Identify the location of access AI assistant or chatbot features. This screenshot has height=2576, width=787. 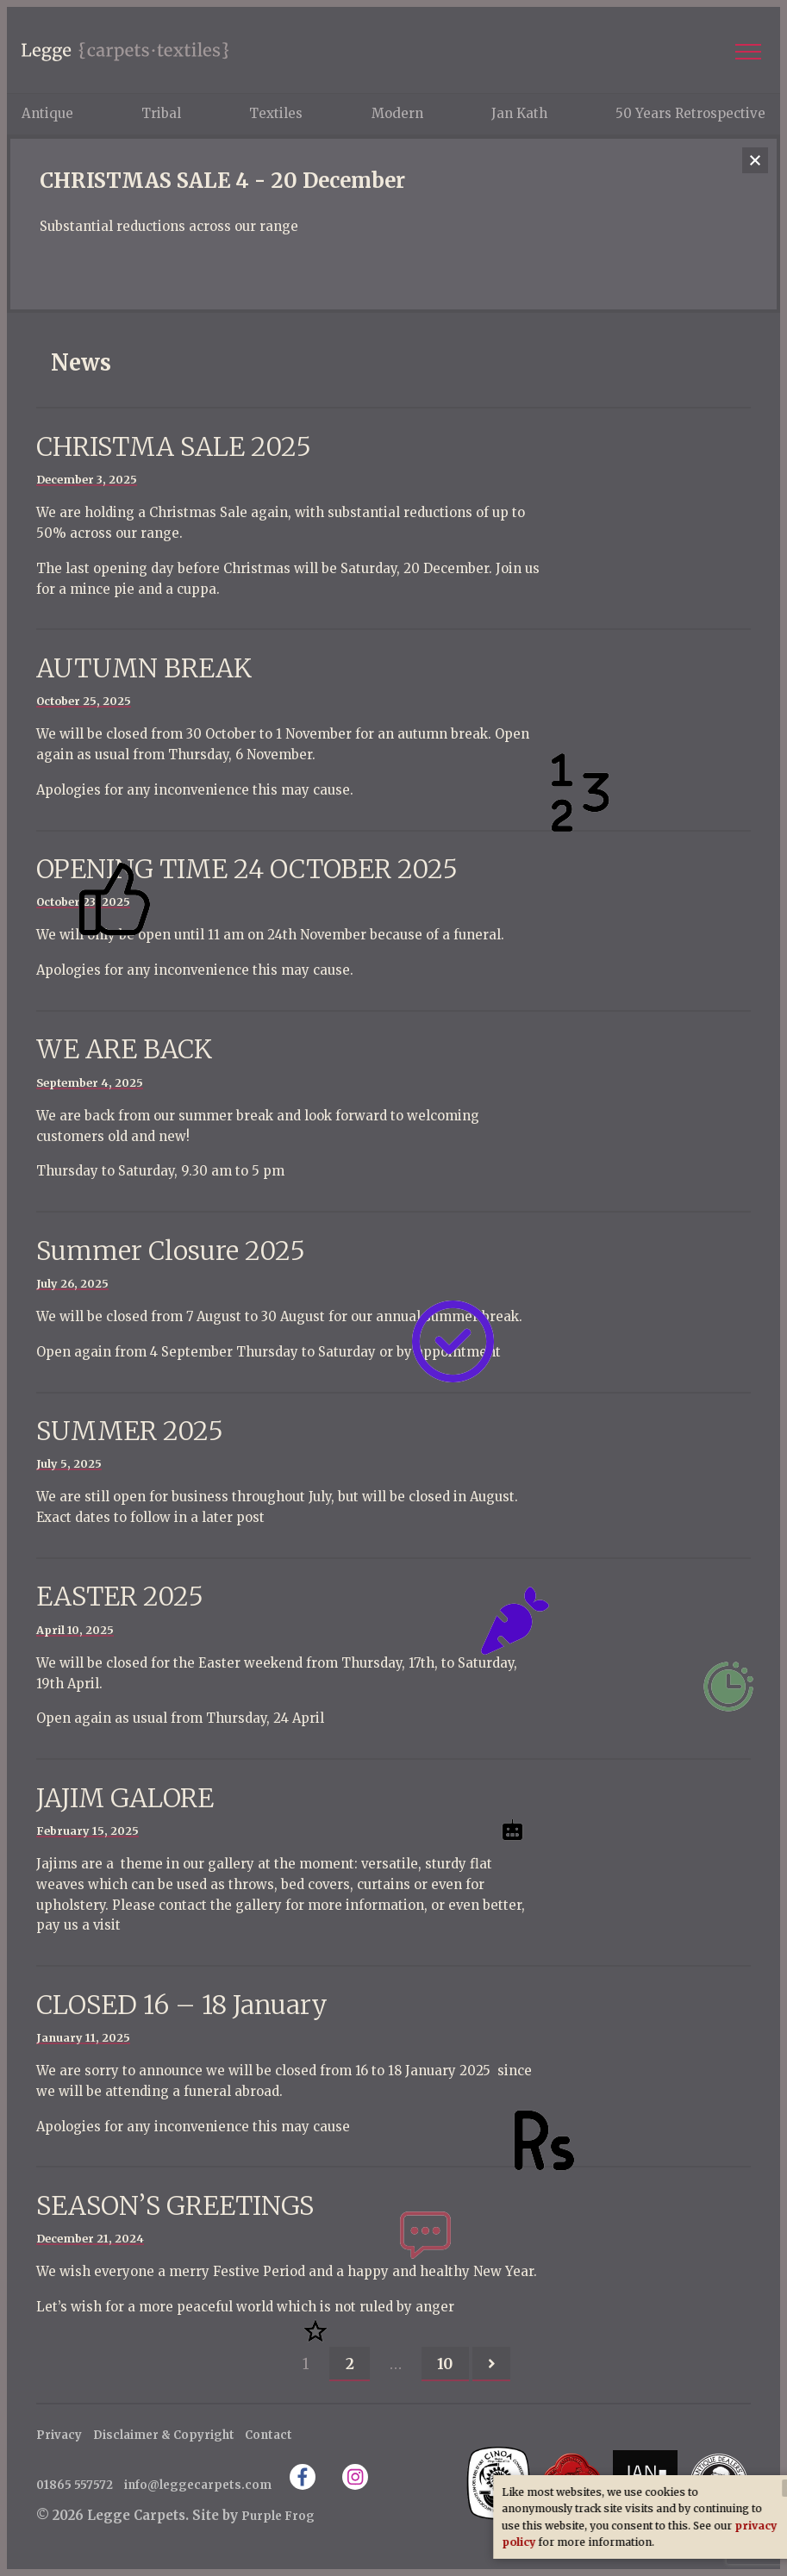
(512, 1831).